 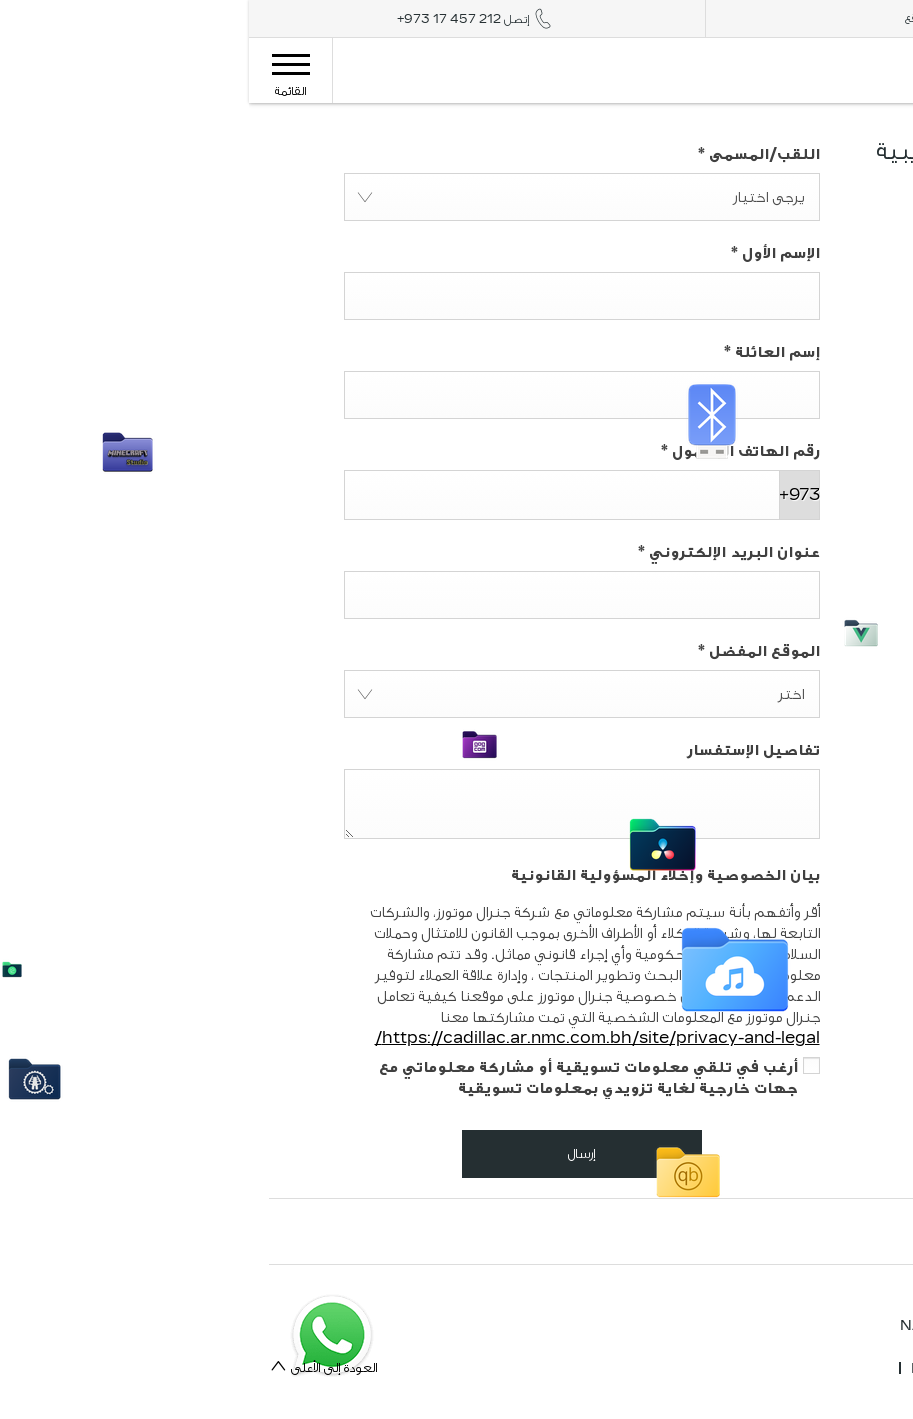 What do you see at coordinates (479, 745) in the screenshot?
I see `open your GOG games folder` at bounding box center [479, 745].